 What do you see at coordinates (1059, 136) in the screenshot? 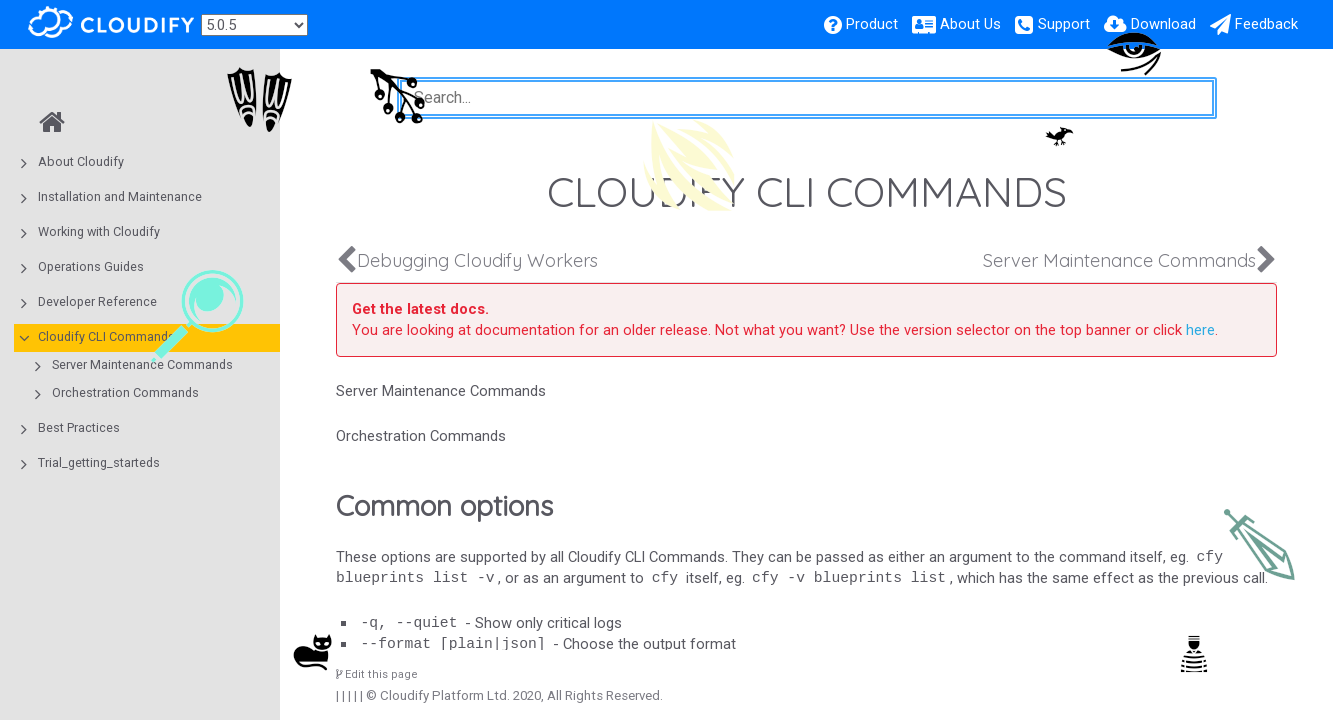
I see `sparrow character or bird companion in a game` at bounding box center [1059, 136].